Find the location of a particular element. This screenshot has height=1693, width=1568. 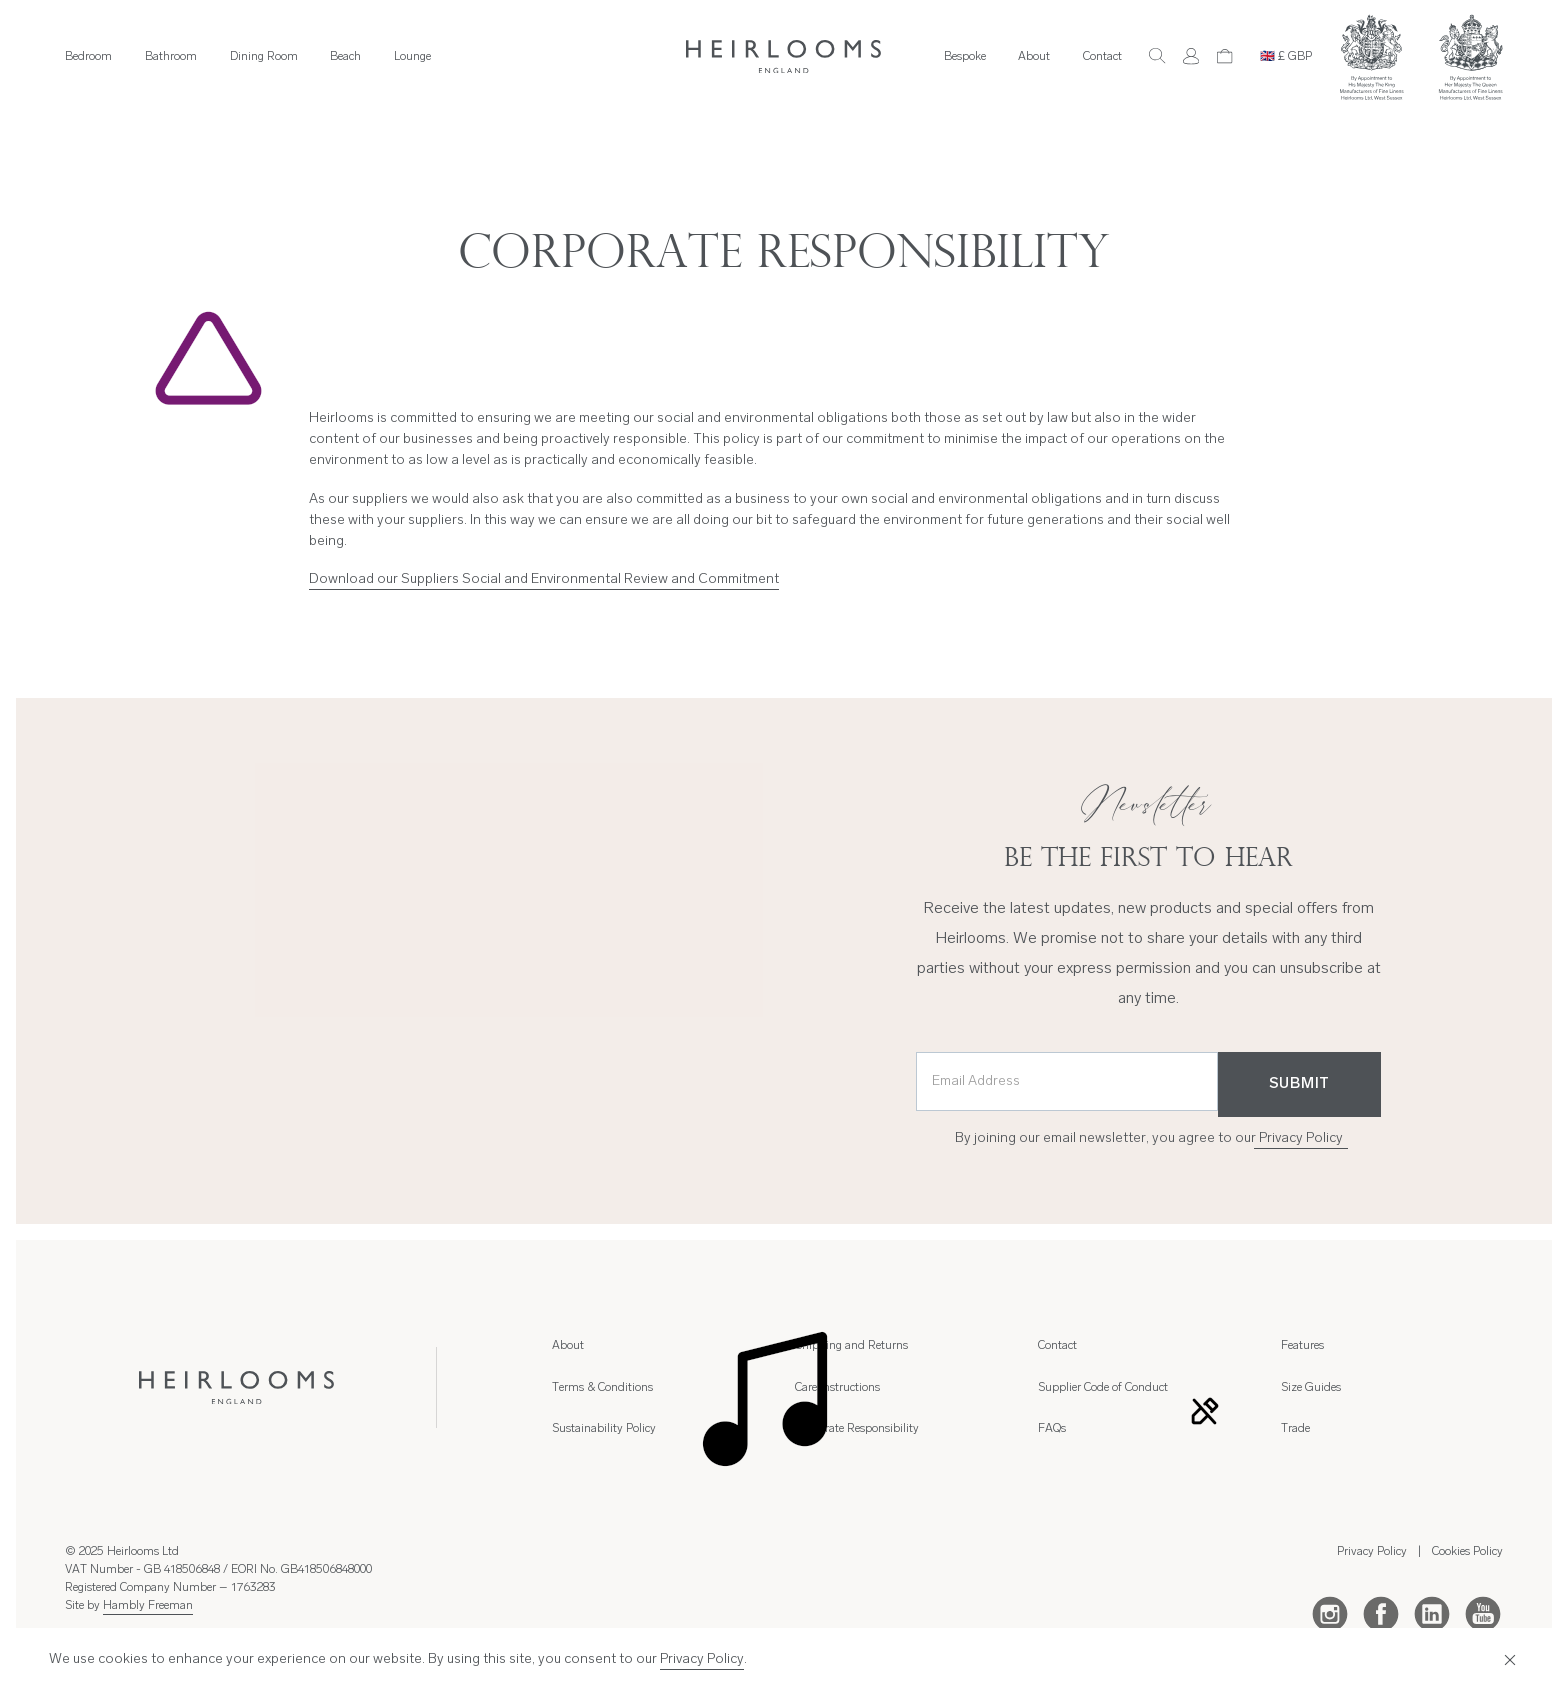

access music library or audio files is located at coordinates (772, 1401).